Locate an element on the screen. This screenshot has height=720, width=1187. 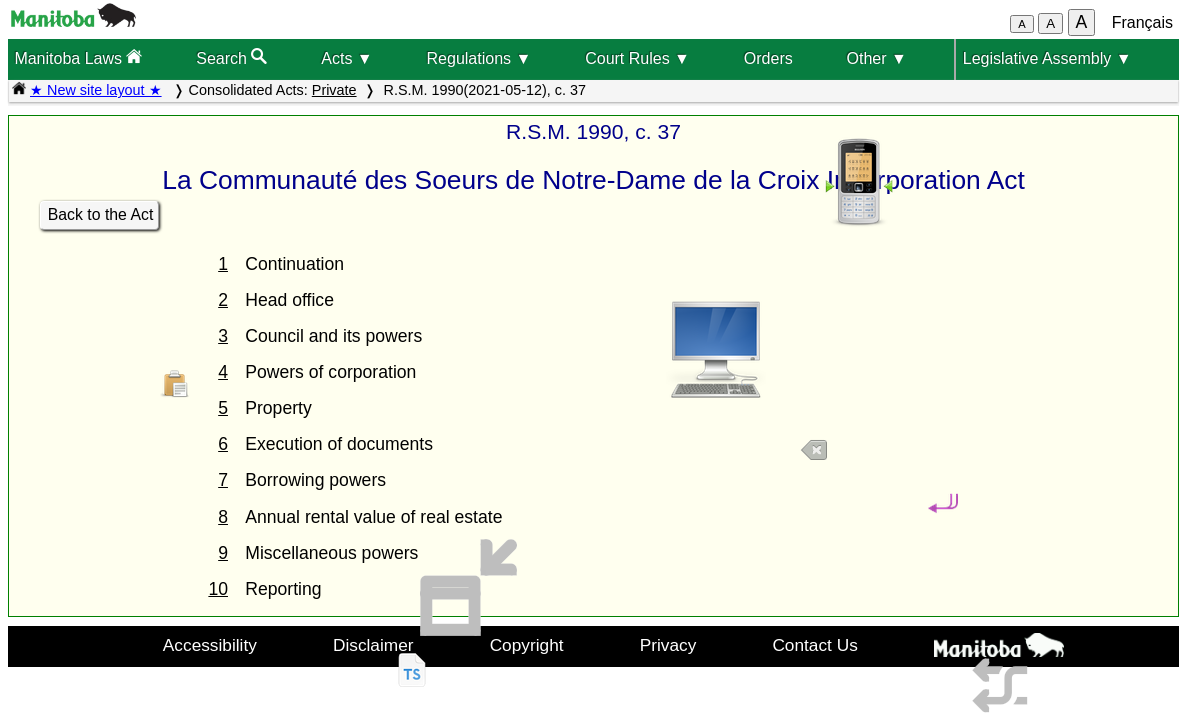
typescript source code file is located at coordinates (412, 670).